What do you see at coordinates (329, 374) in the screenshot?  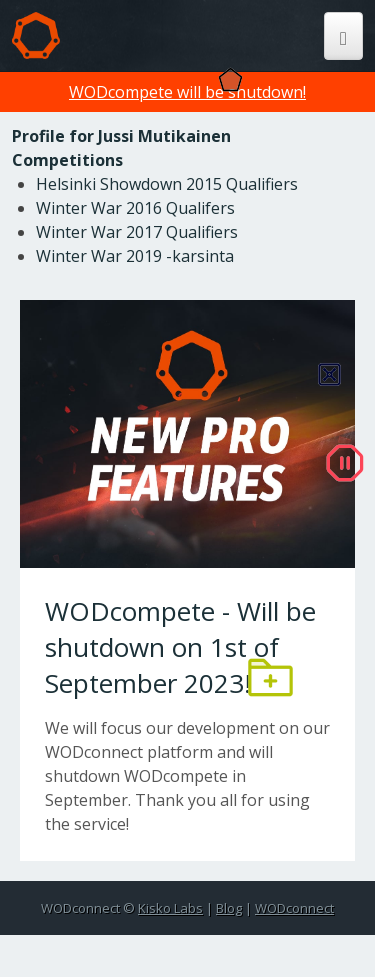 I see `access secure storage or vault` at bounding box center [329, 374].